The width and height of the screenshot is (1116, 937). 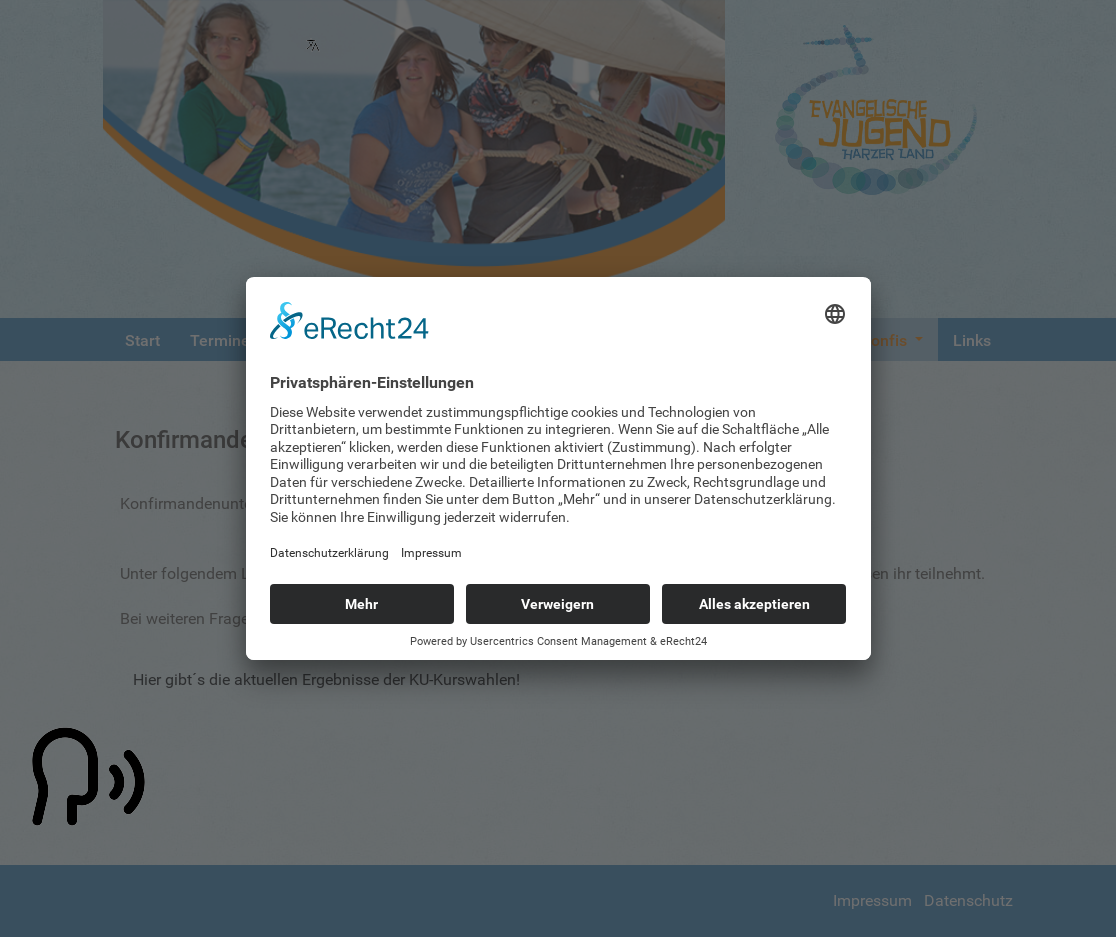 I want to click on change language settings, so click(x=313, y=45).